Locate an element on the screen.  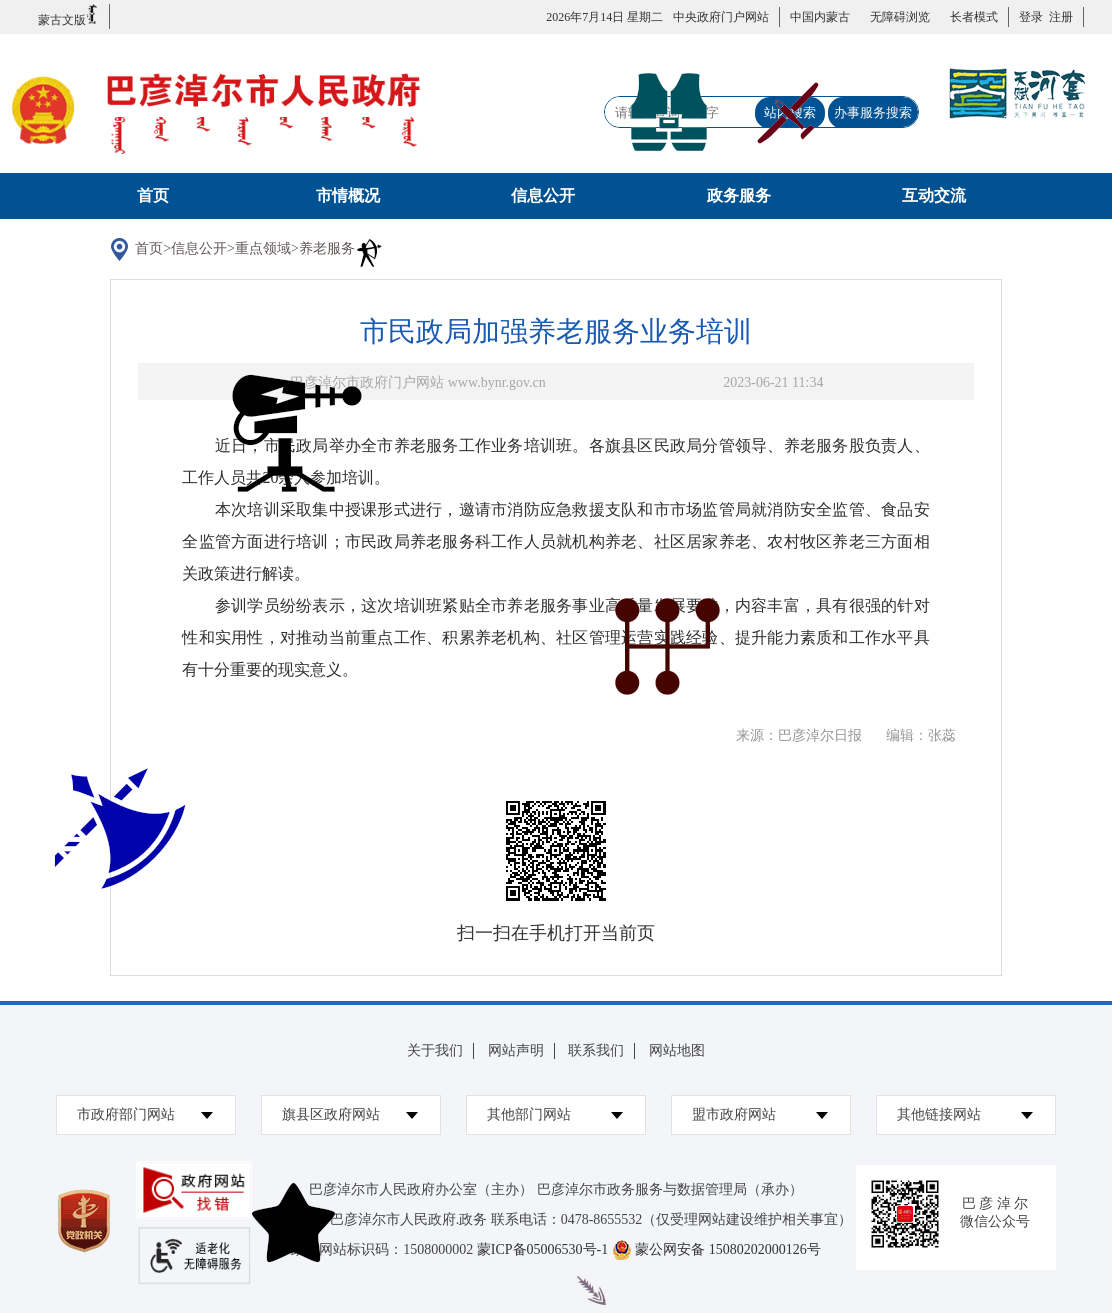
select manual transmission mode is located at coordinates (667, 646).